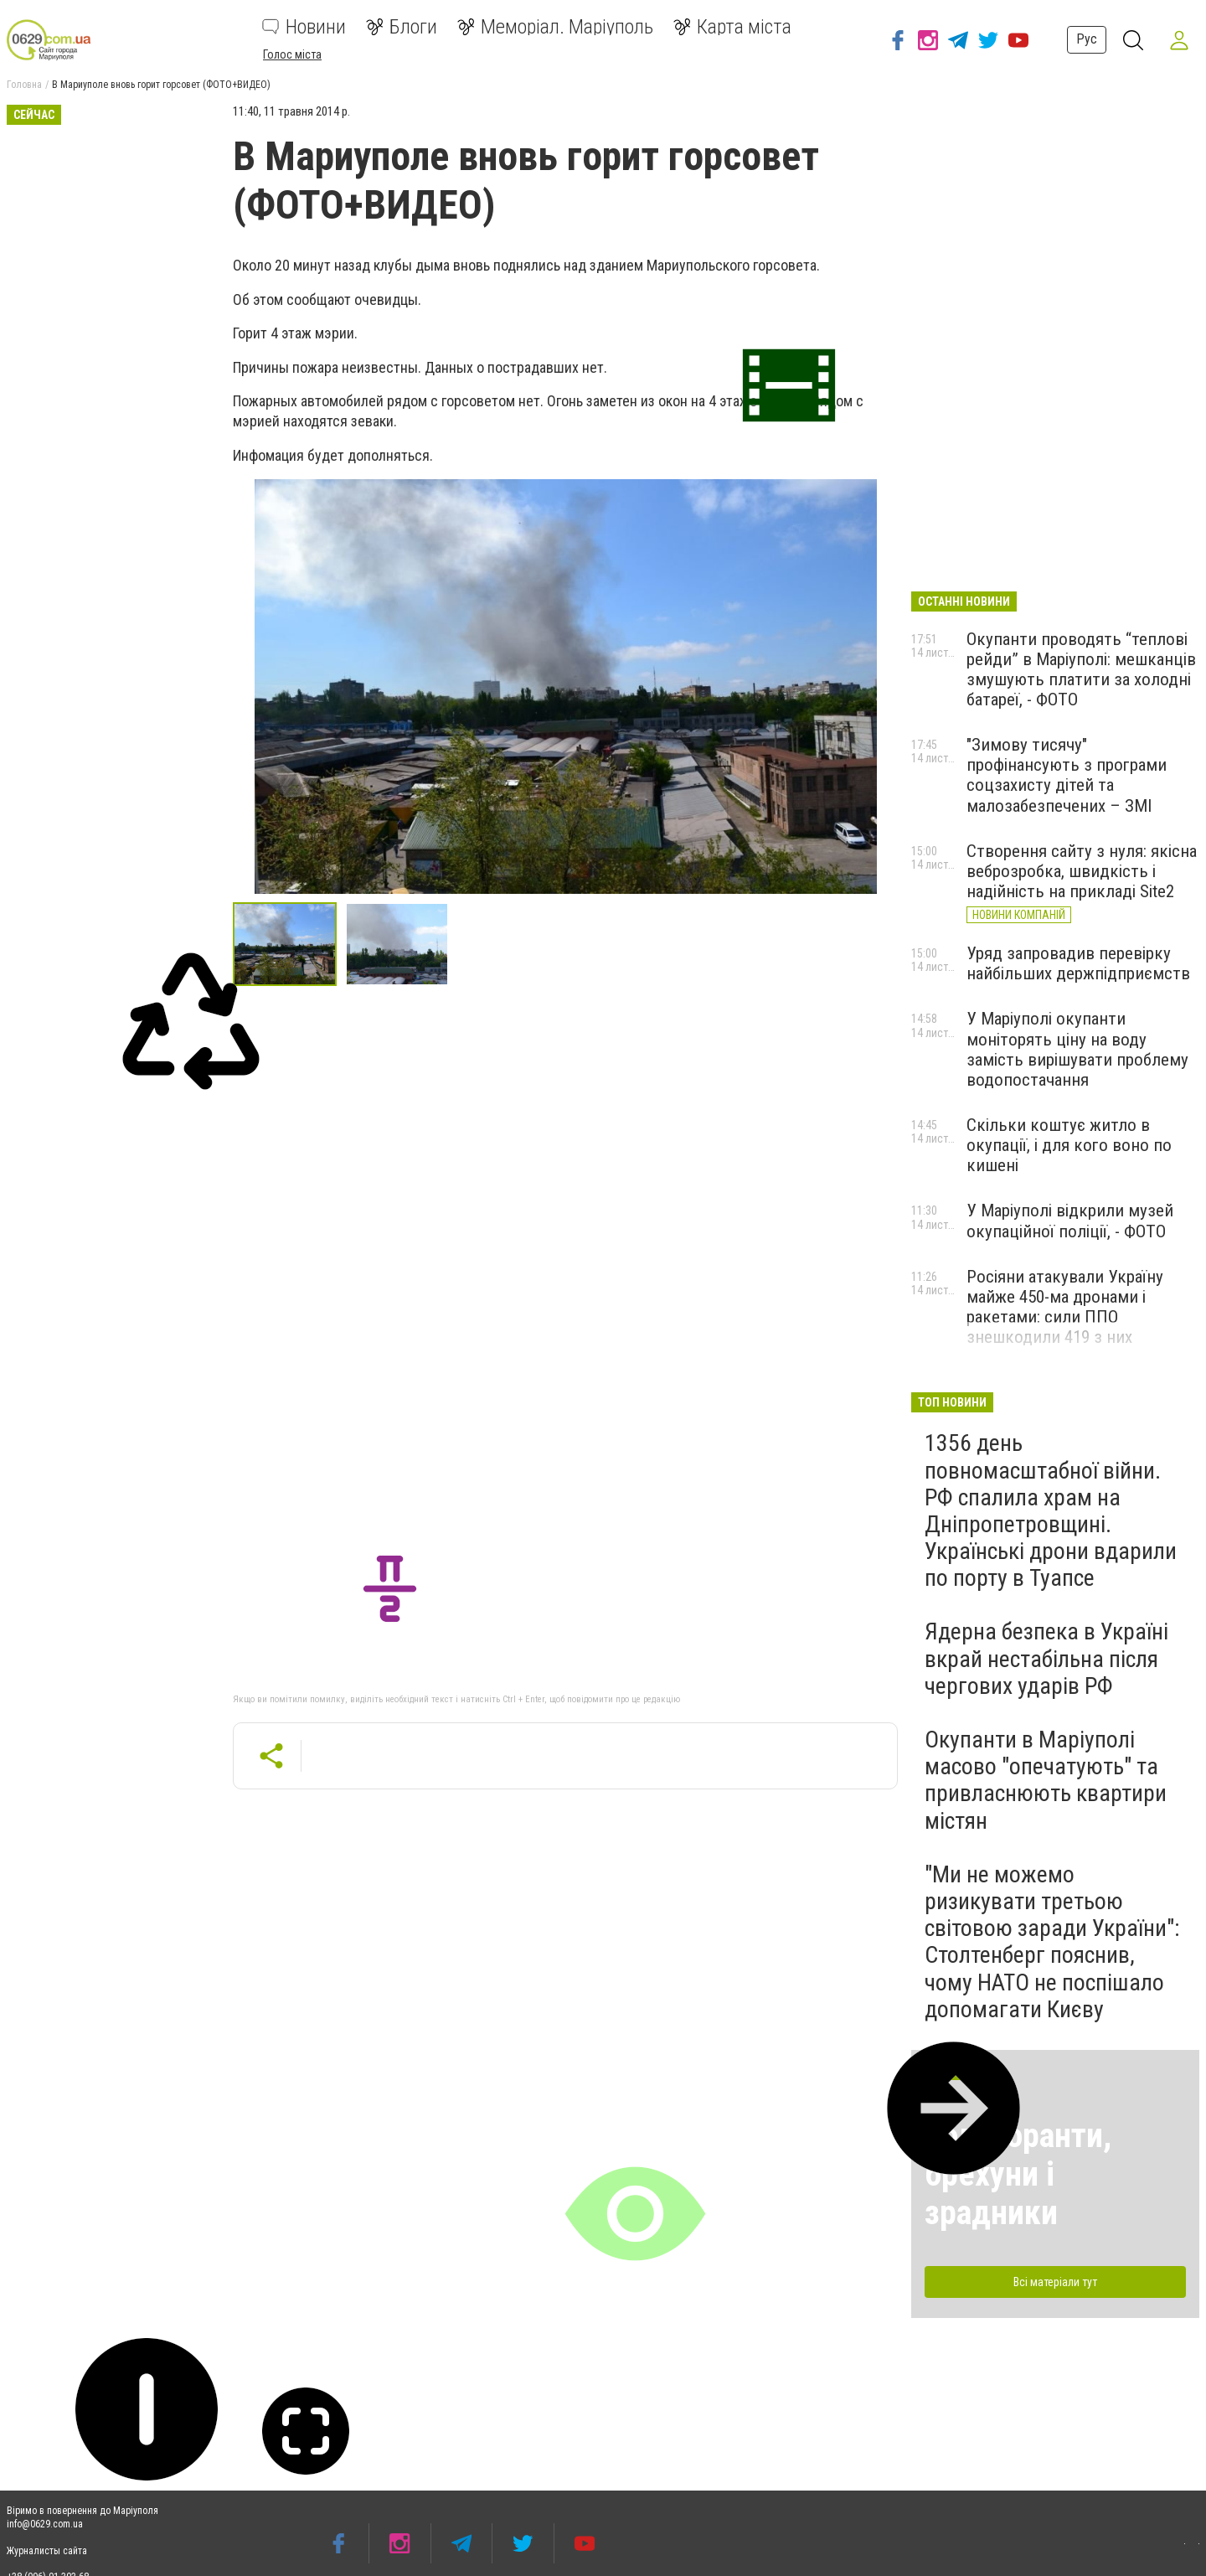 This screenshot has height=2576, width=1206. I want to click on access video or film content, so click(789, 385).